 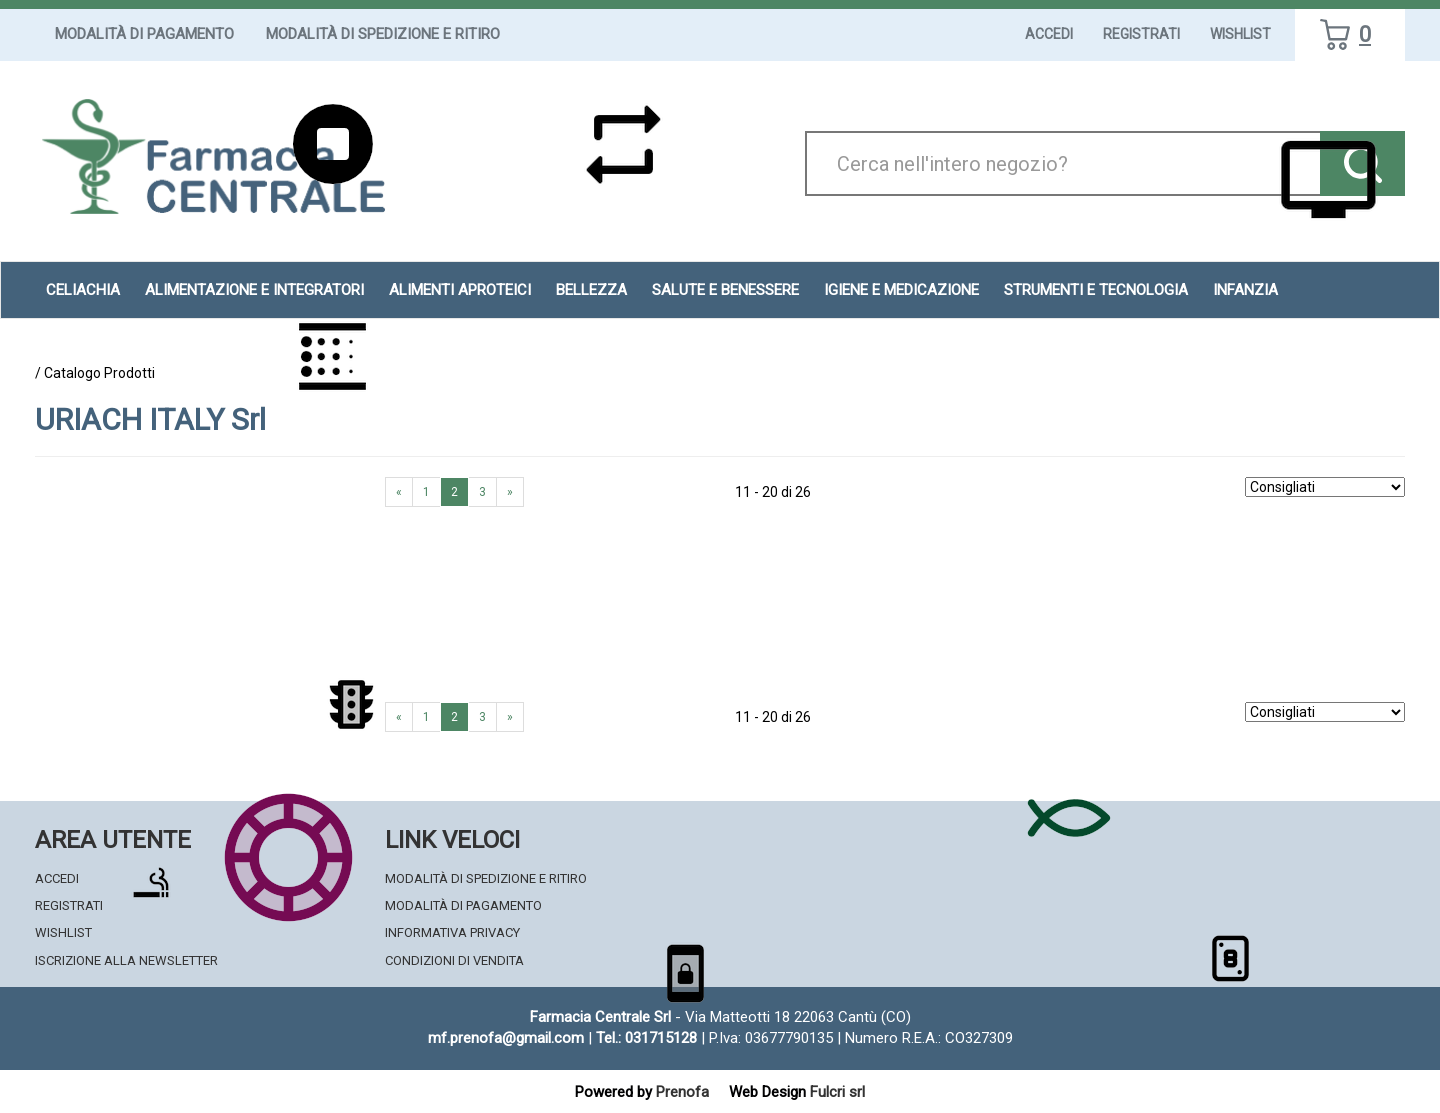 What do you see at coordinates (332, 356) in the screenshot?
I see `apply linear blur effect to image` at bounding box center [332, 356].